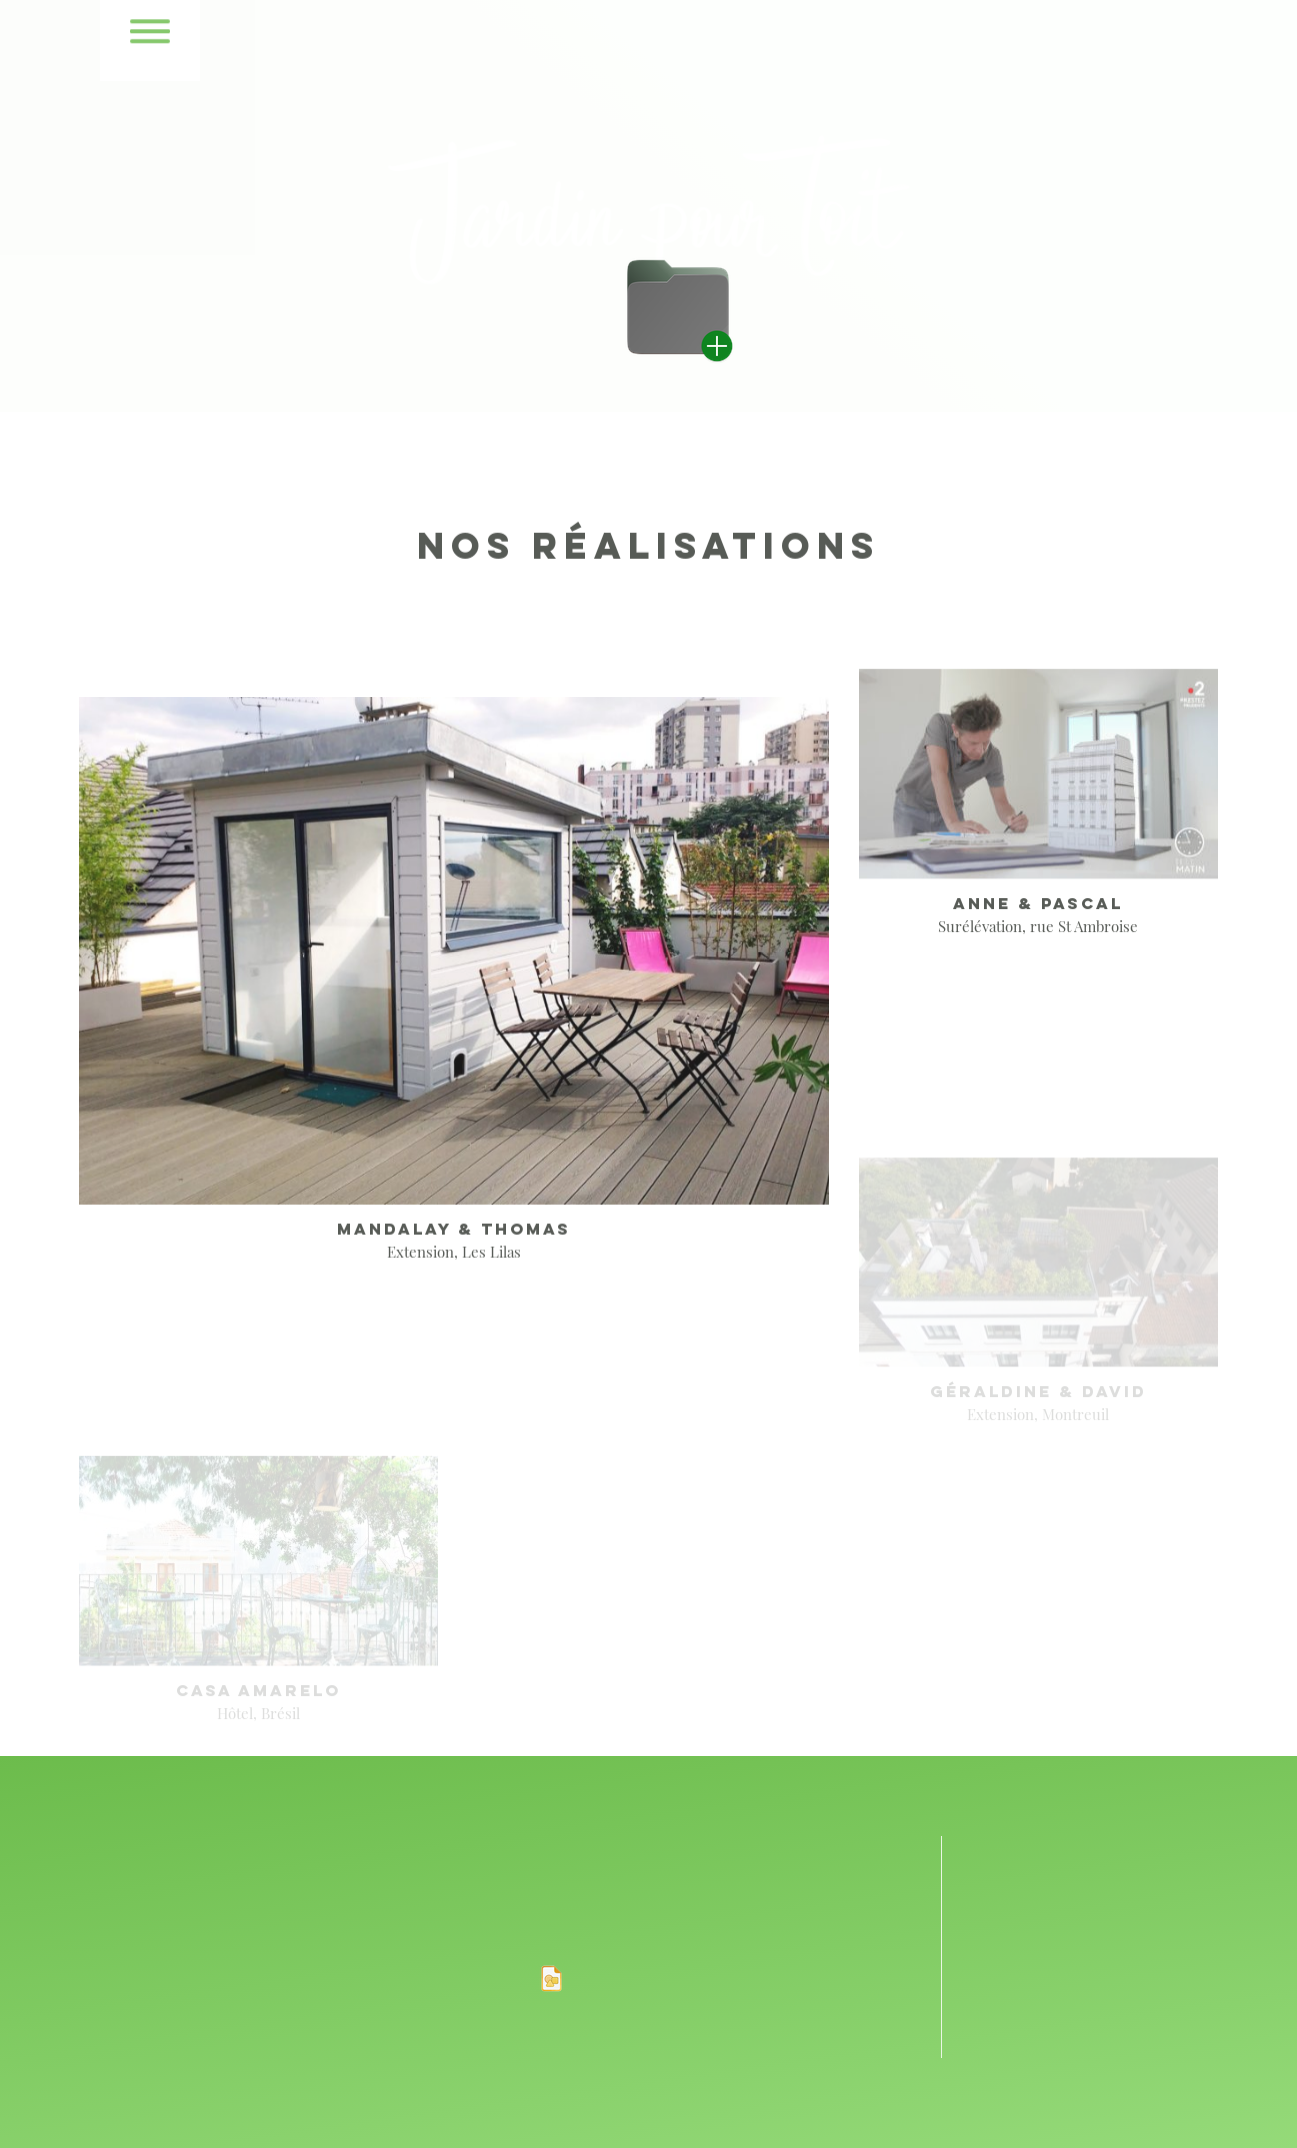 The height and width of the screenshot is (2148, 1297). What do you see at coordinates (678, 307) in the screenshot?
I see `create a new folder` at bounding box center [678, 307].